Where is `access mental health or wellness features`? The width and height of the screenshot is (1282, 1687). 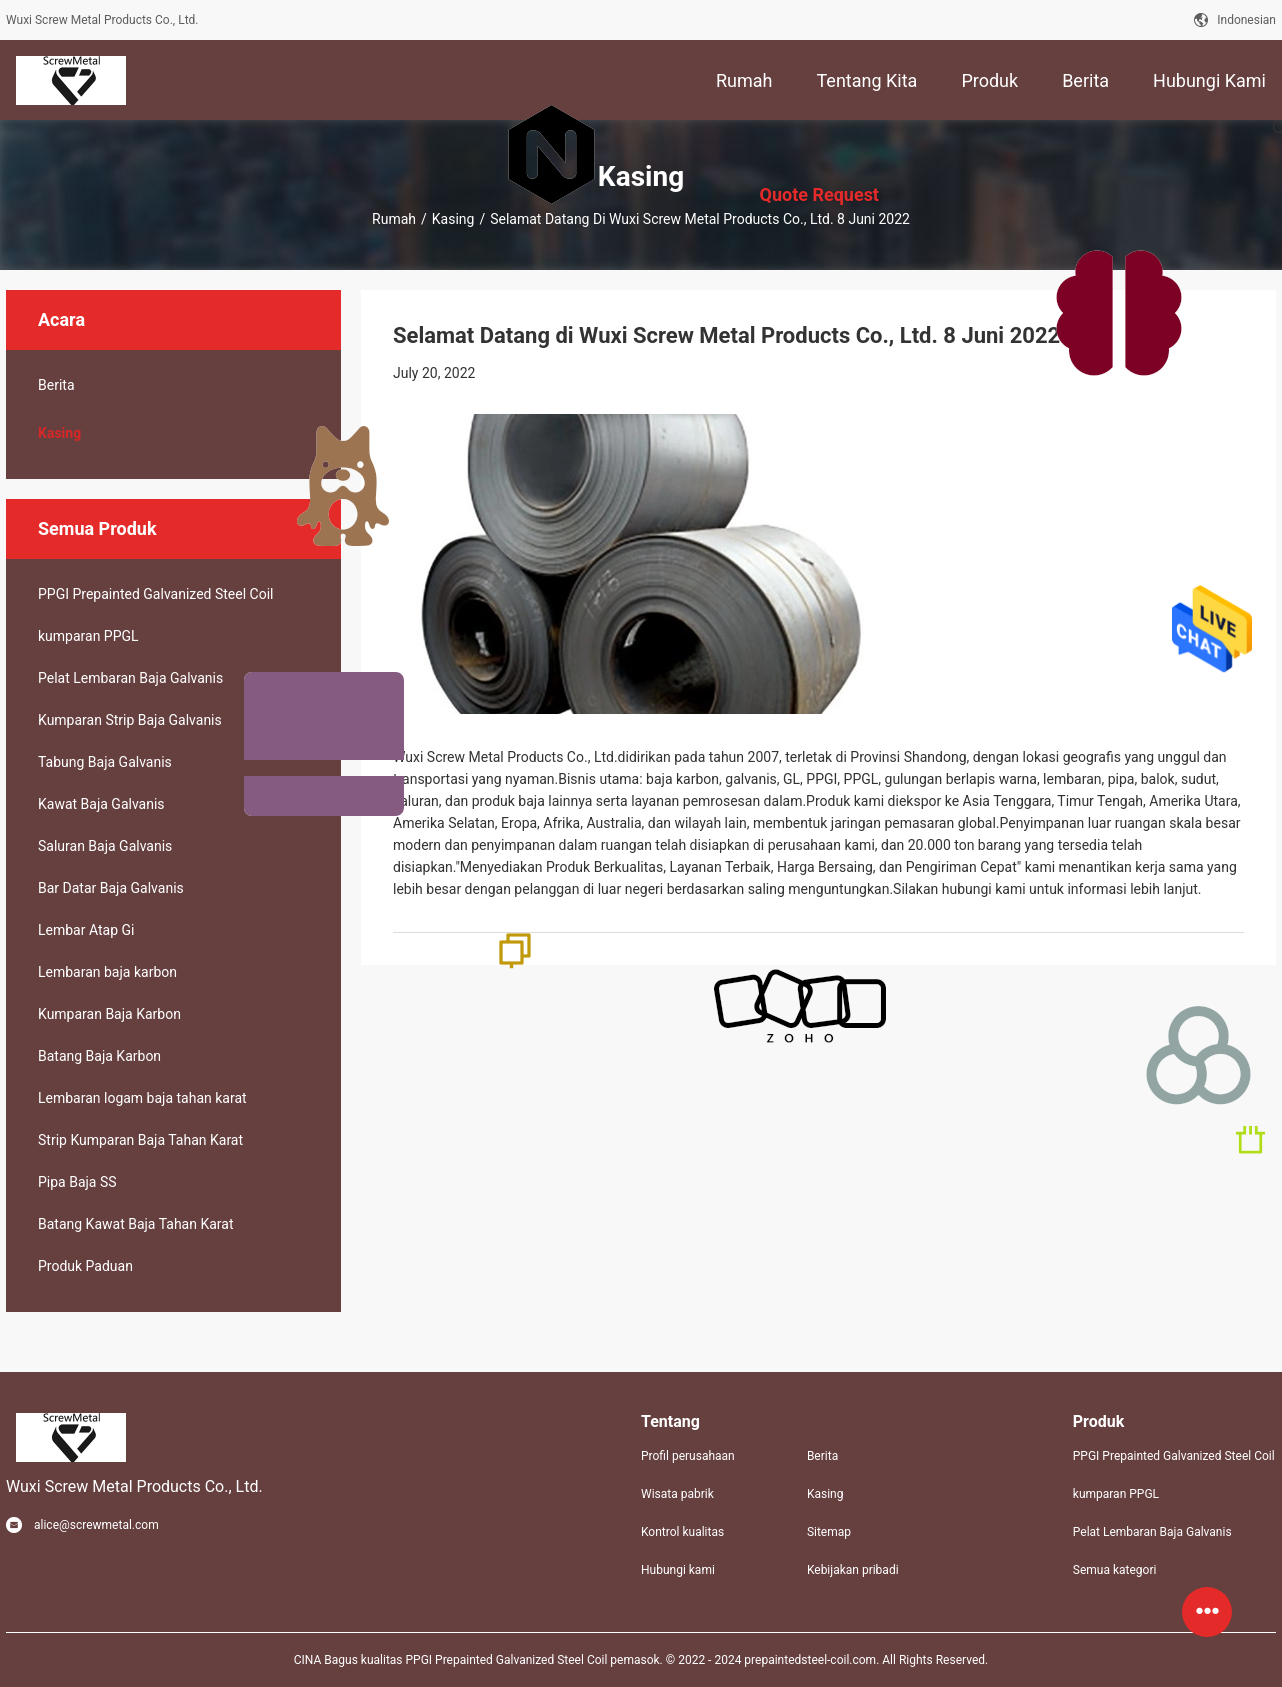
access mental health or wellness features is located at coordinates (1119, 313).